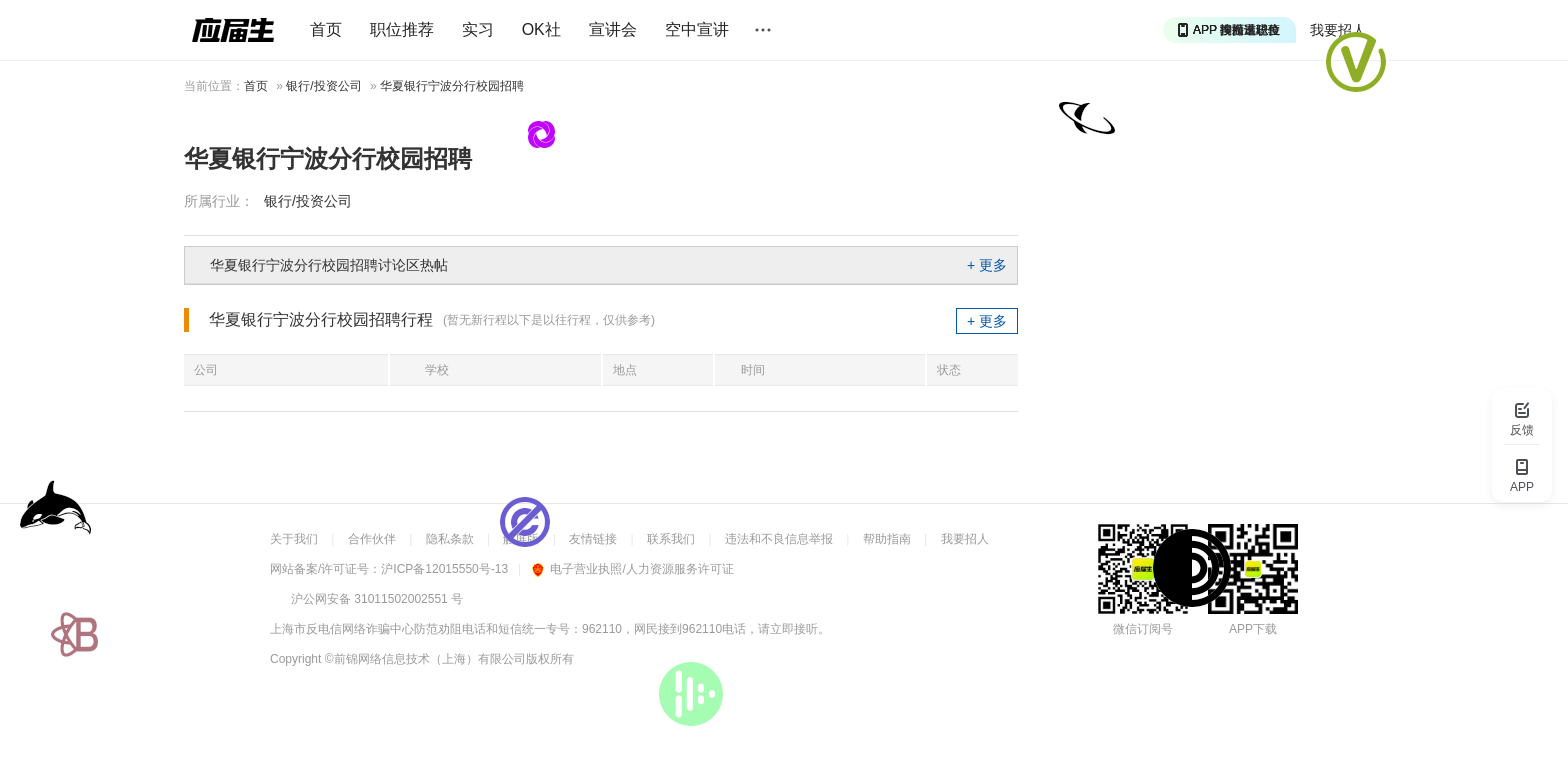  I want to click on open audioboom podcast platform, so click(691, 694).